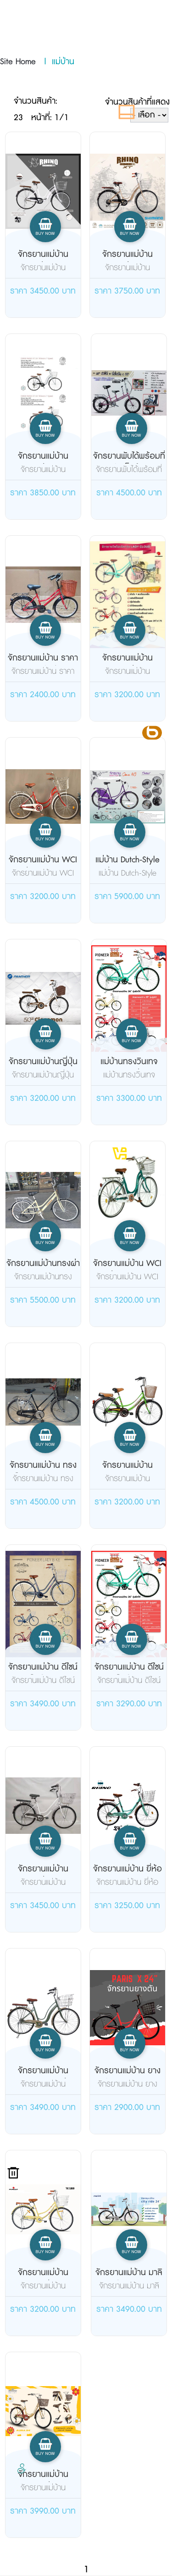 The height and width of the screenshot is (2576, 172). I want to click on shoelace web components library logo, so click(22, 2468).